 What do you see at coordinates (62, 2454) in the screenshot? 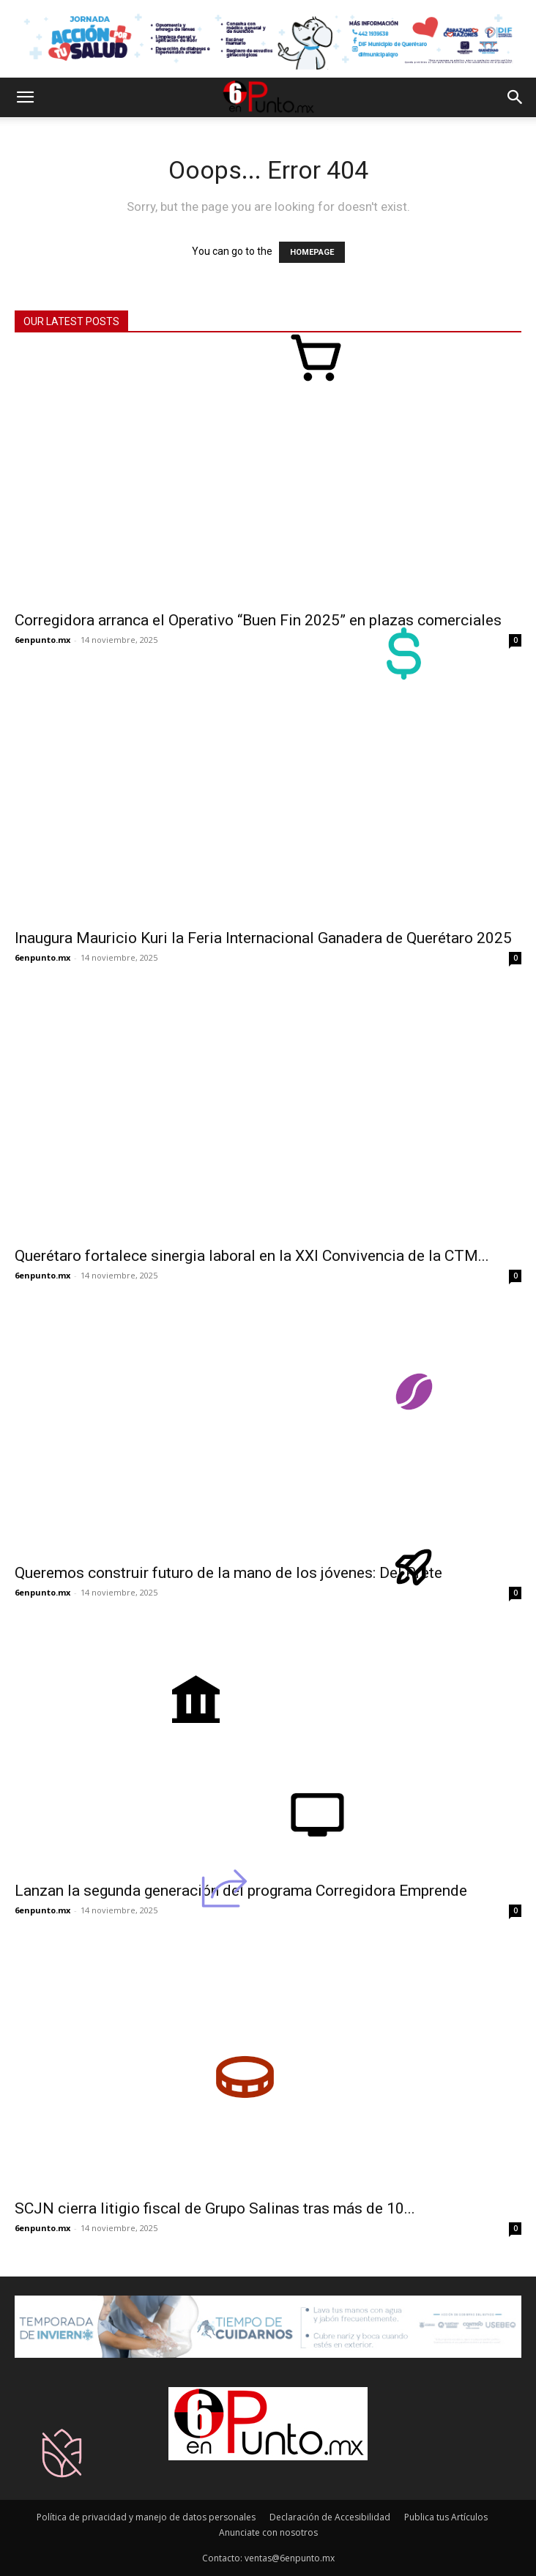
I see `indicates gluten-free or grain-free option` at bounding box center [62, 2454].